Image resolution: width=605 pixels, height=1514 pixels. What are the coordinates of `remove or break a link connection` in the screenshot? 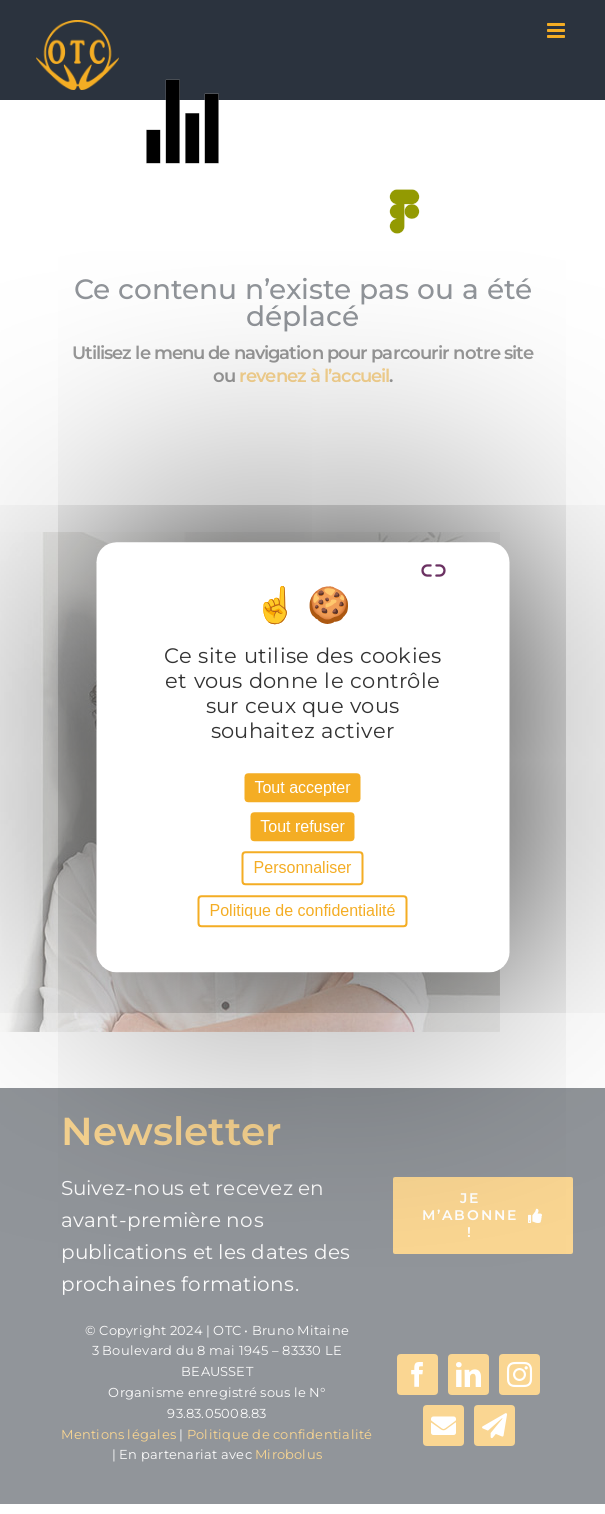 It's located at (433, 570).